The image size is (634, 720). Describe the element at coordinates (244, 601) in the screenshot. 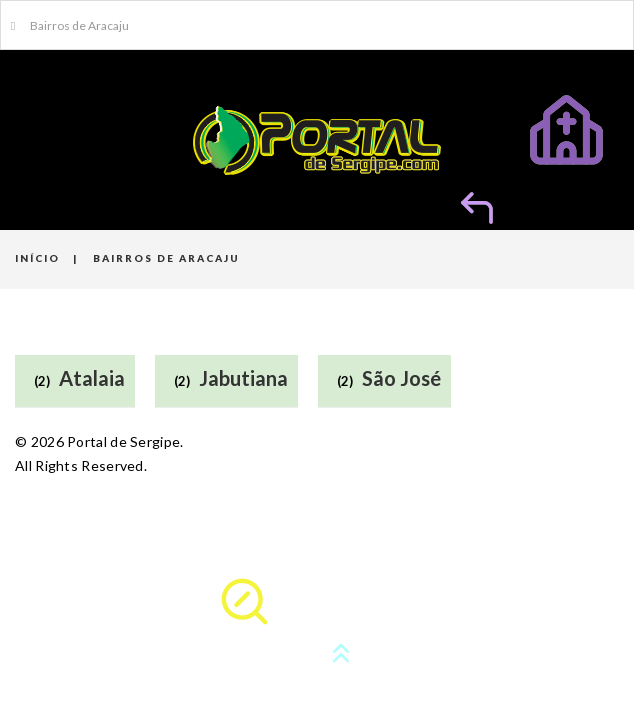

I see `search is disabled or unavailable` at that location.